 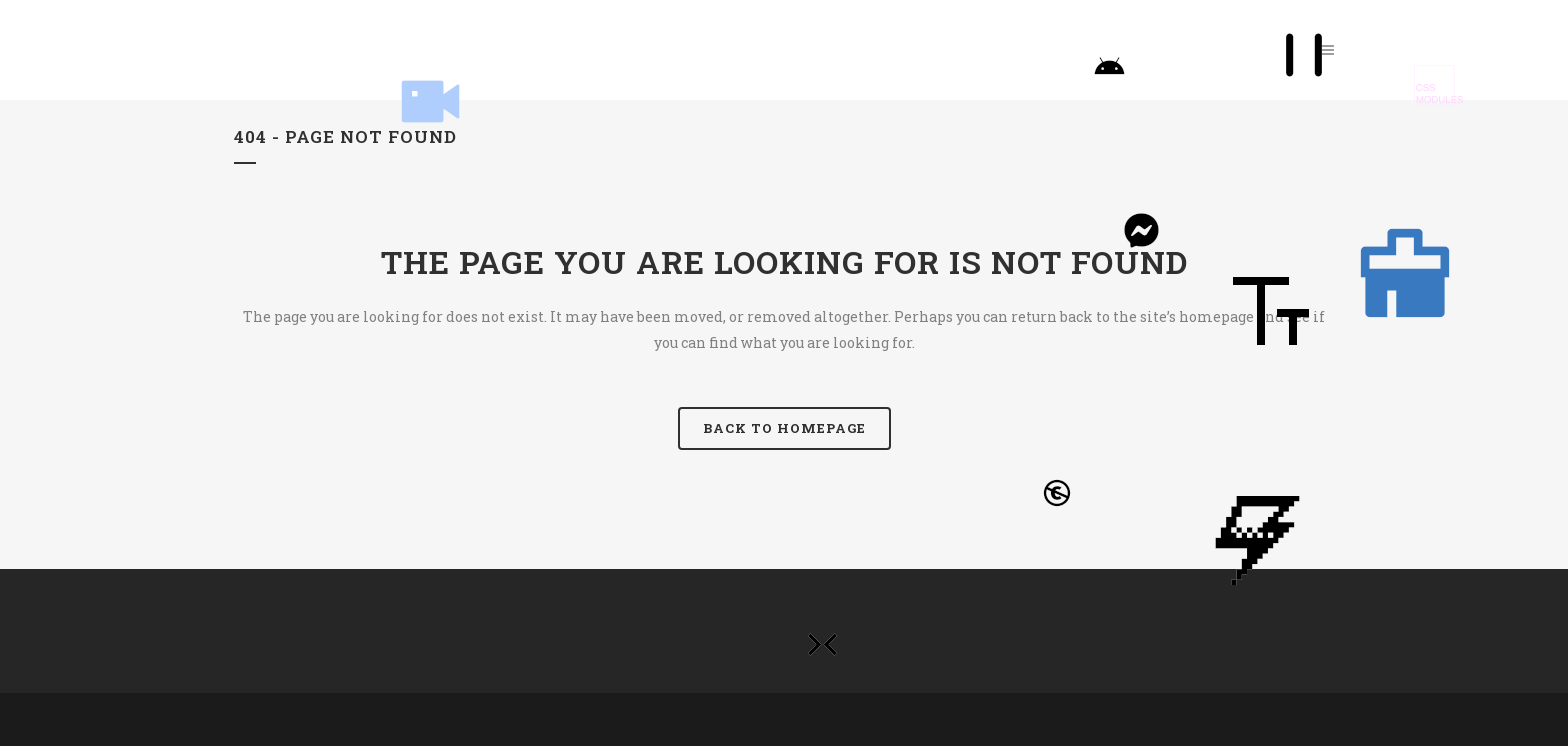 What do you see at coordinates (1405, 273) in the screenshot?
I see `access brush or painting tools` at bounding box center [1405, 273].